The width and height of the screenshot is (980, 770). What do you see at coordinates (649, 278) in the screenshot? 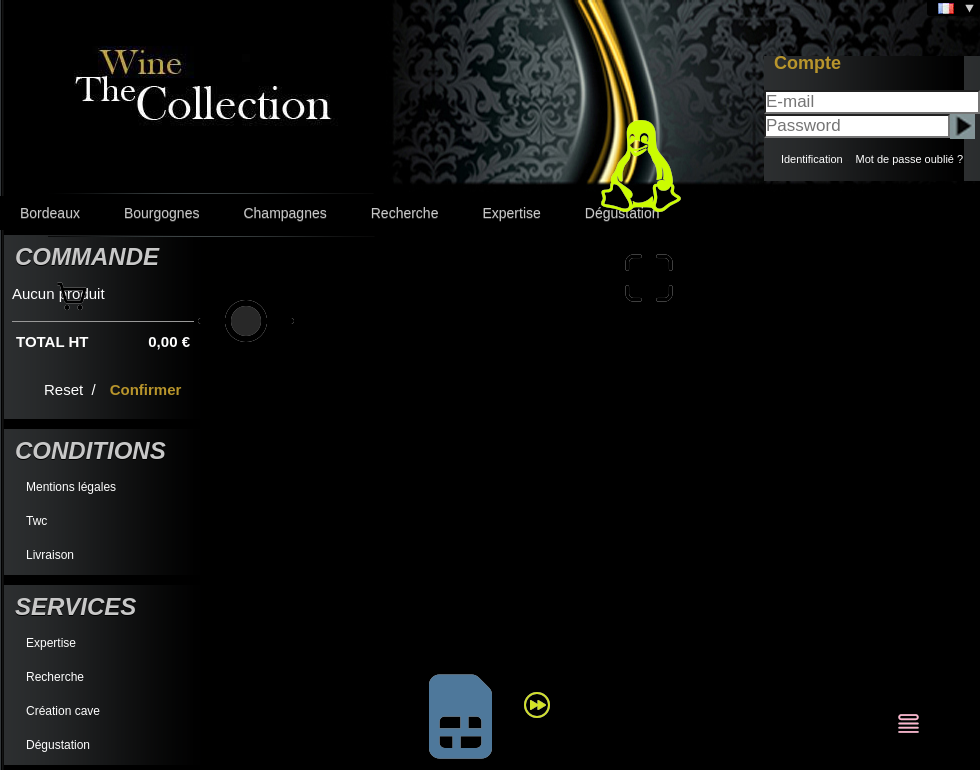
I see `scan a QR code or barcode` at bounding box center [649, 278].